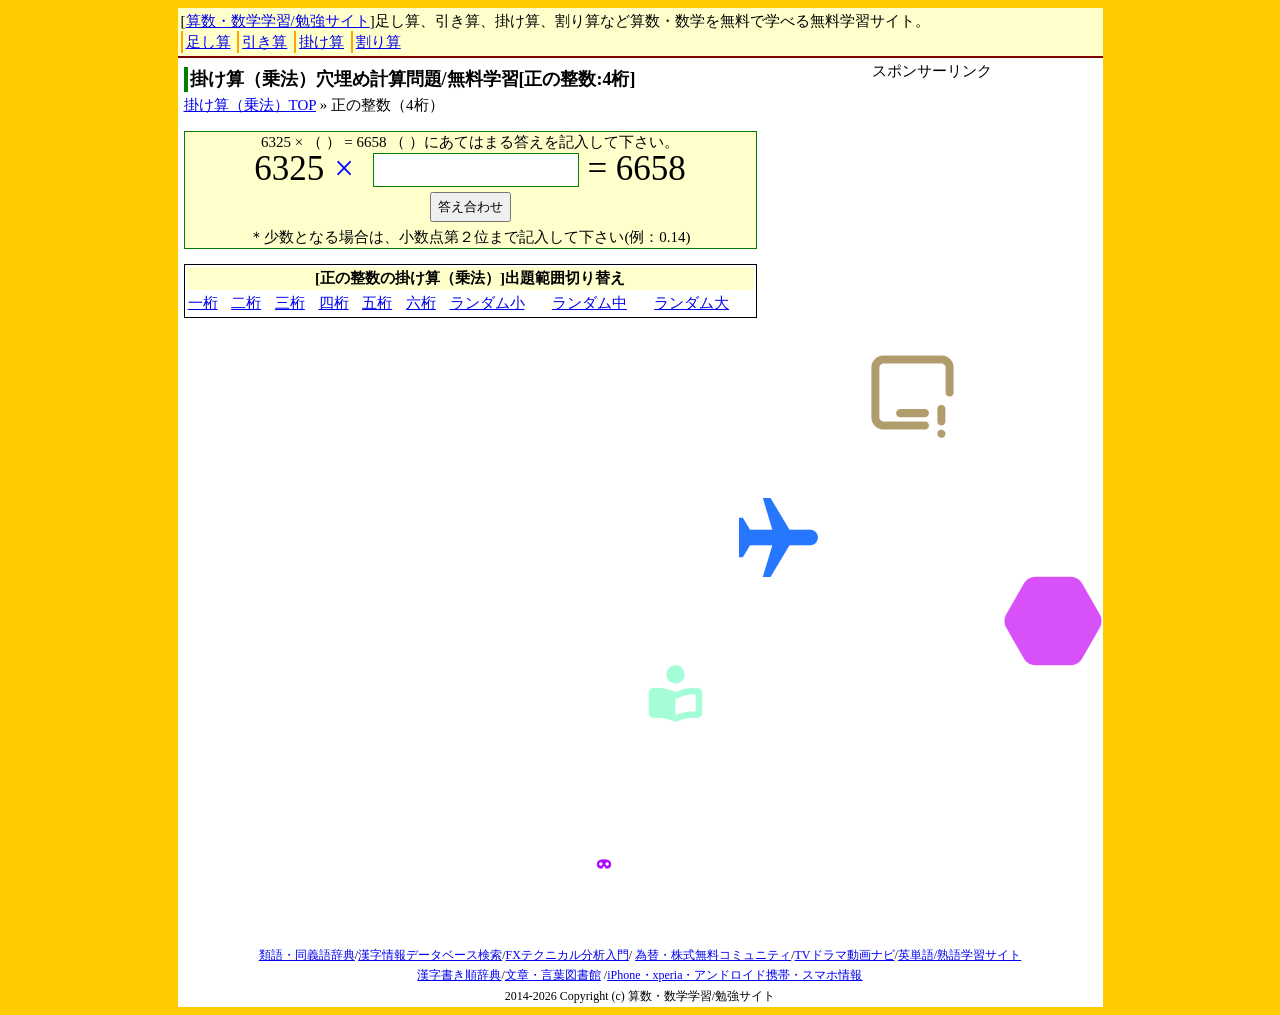  What do you see at coordinates (912, 392) in the screenshot?
I see `indicates a tablet device error or warning` at bounding box center [912, 392].